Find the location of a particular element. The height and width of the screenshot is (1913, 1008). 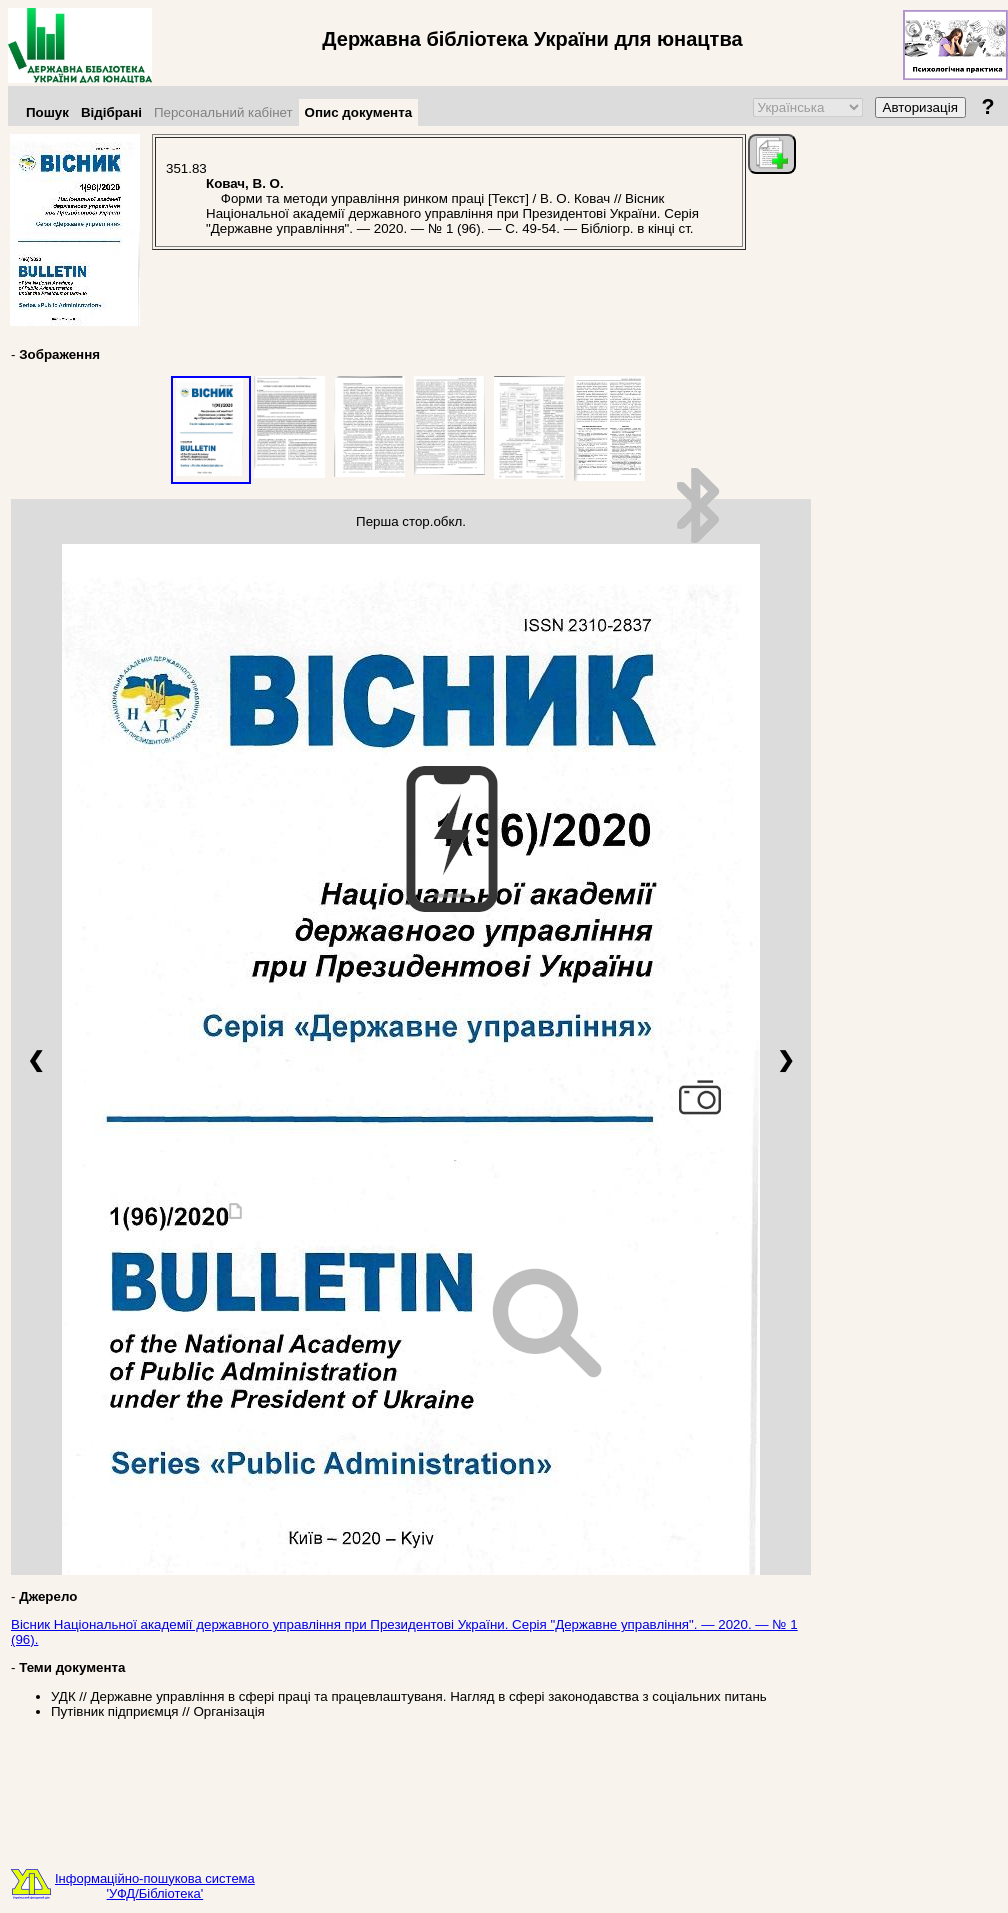

view phone battery status is located at coordinates (452, 839).